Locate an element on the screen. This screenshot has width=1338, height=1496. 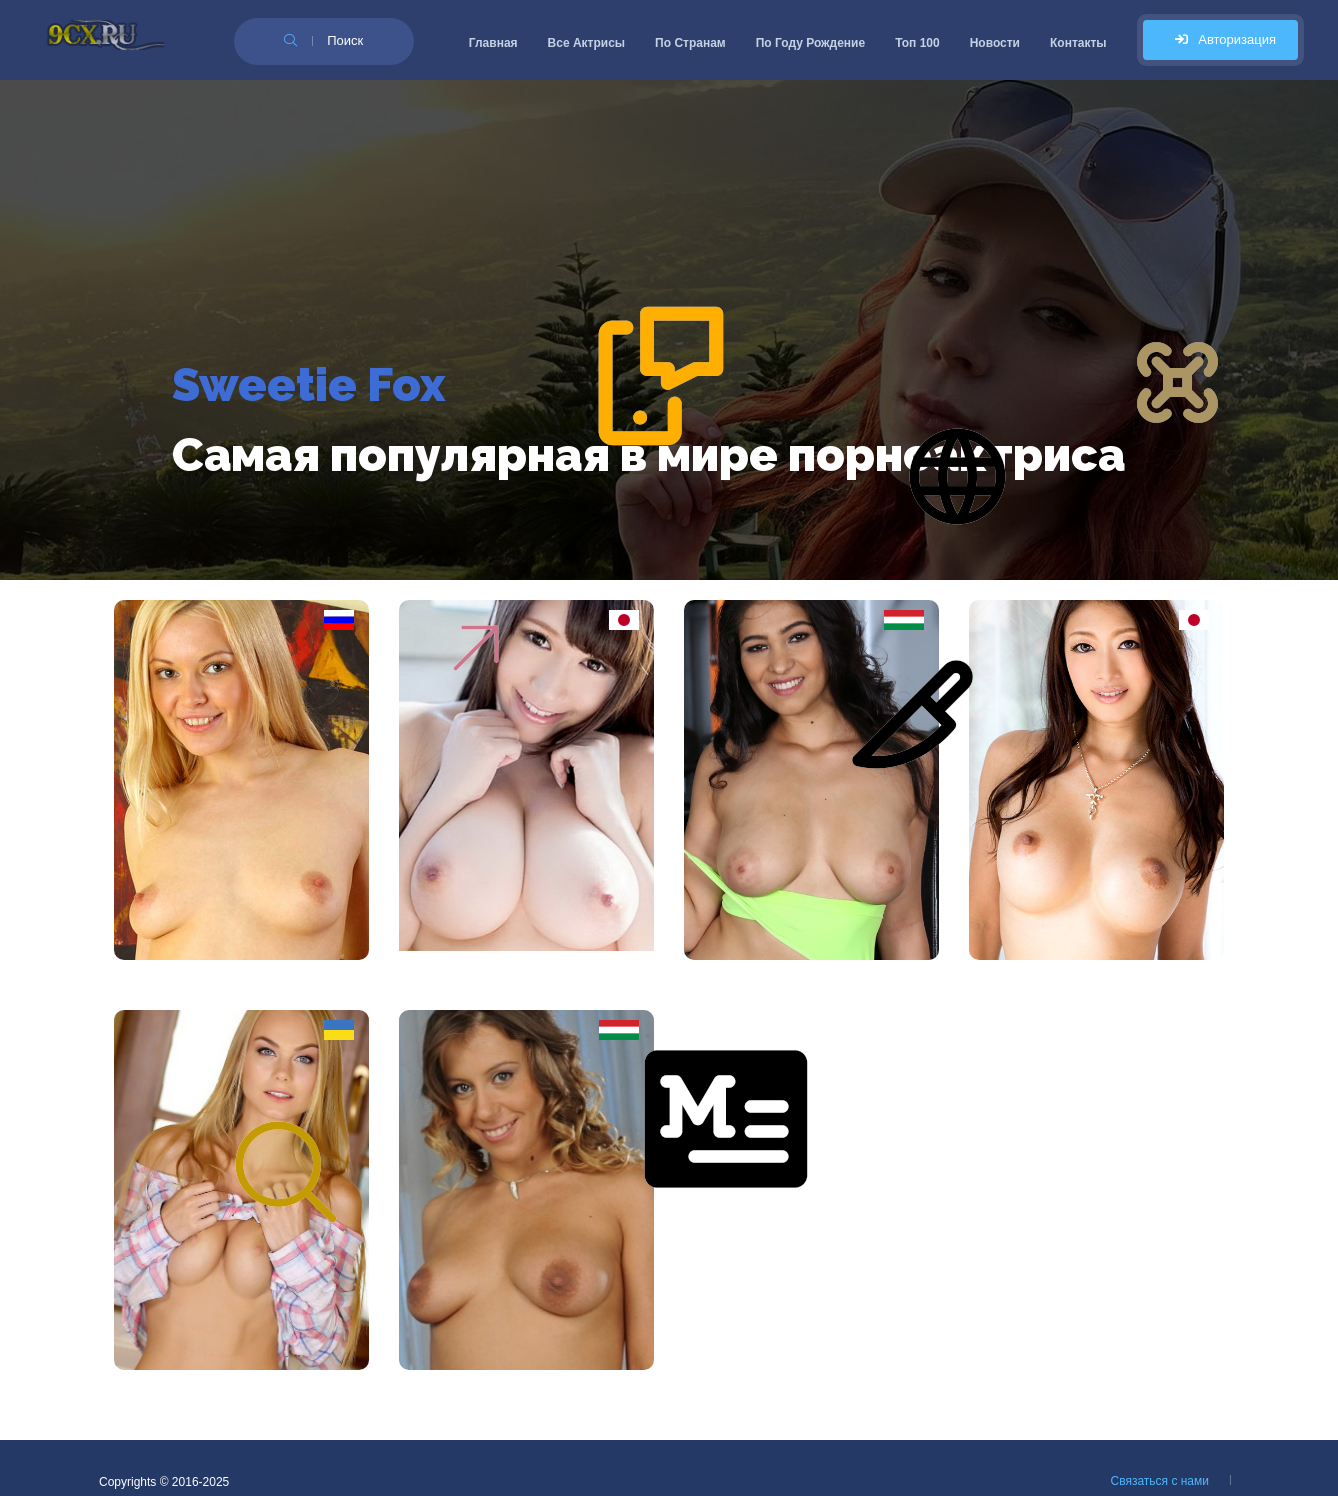
switch to global or worldwide view is located at coordinates (957, 476).